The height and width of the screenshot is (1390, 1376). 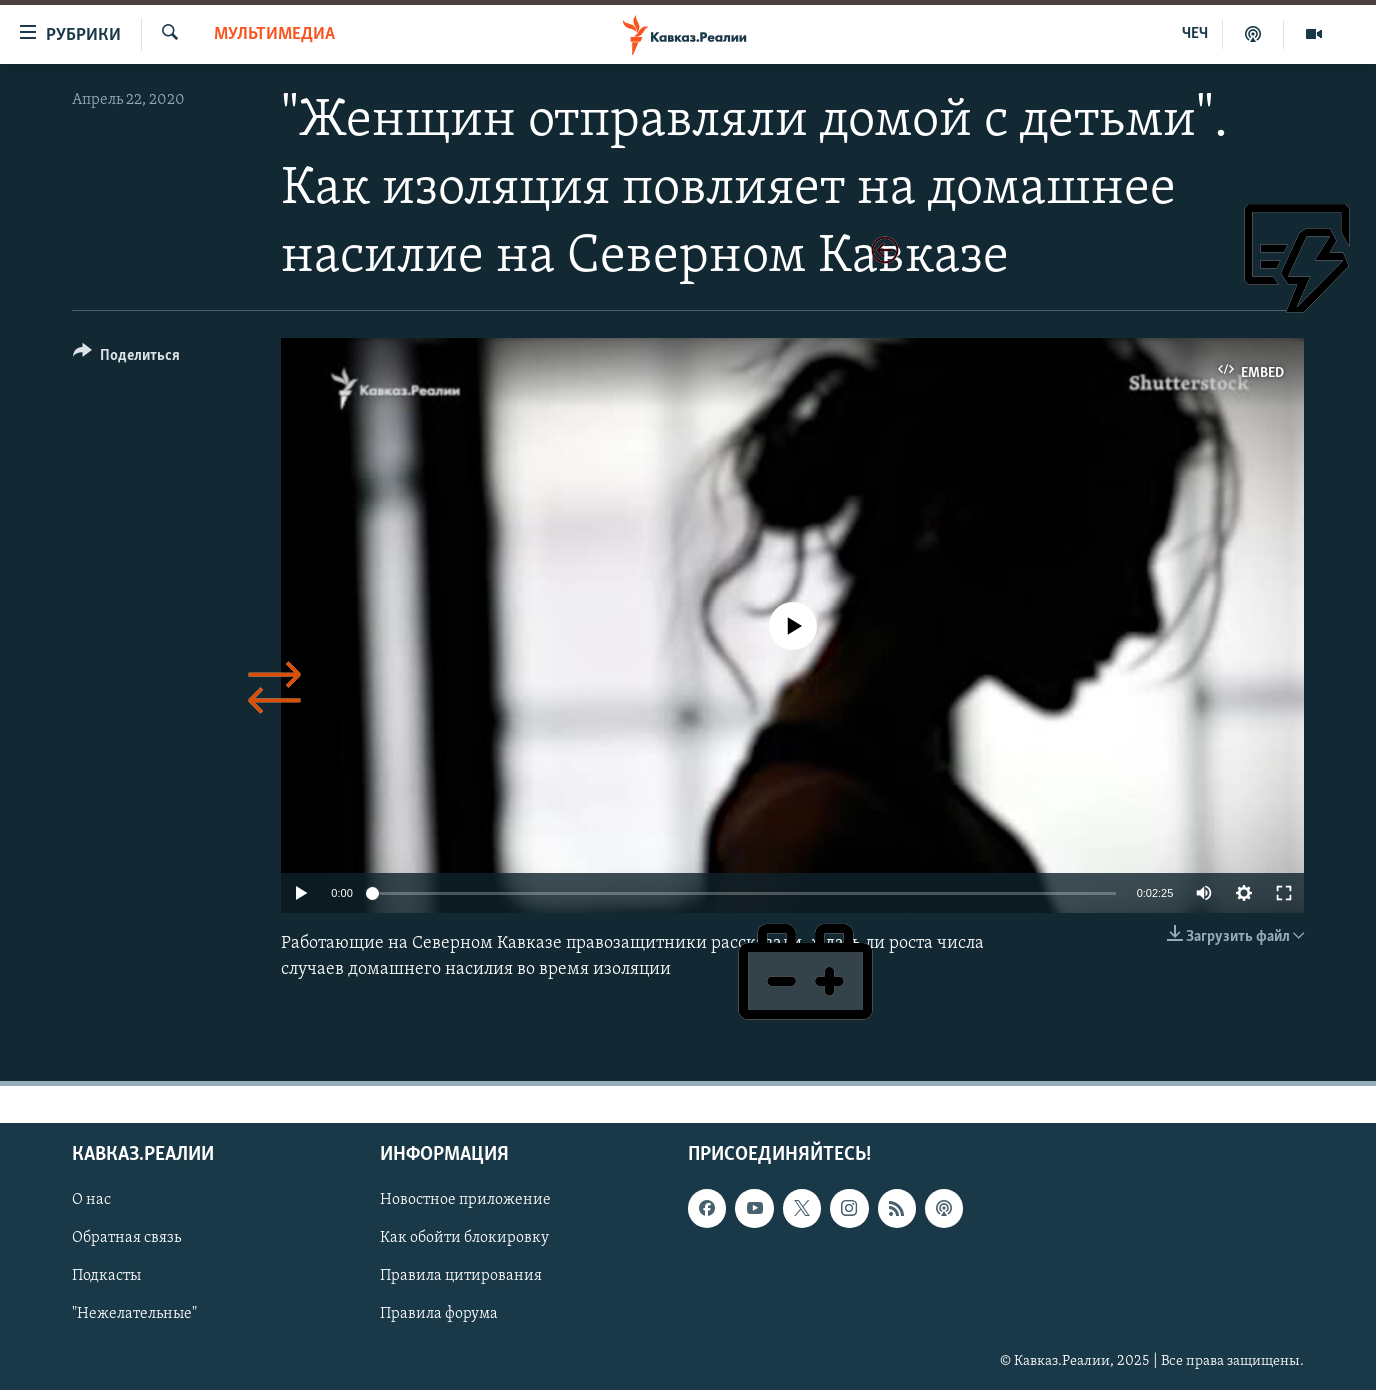 I want to click on configure github actions workflow, so click(x=1292, y=260).